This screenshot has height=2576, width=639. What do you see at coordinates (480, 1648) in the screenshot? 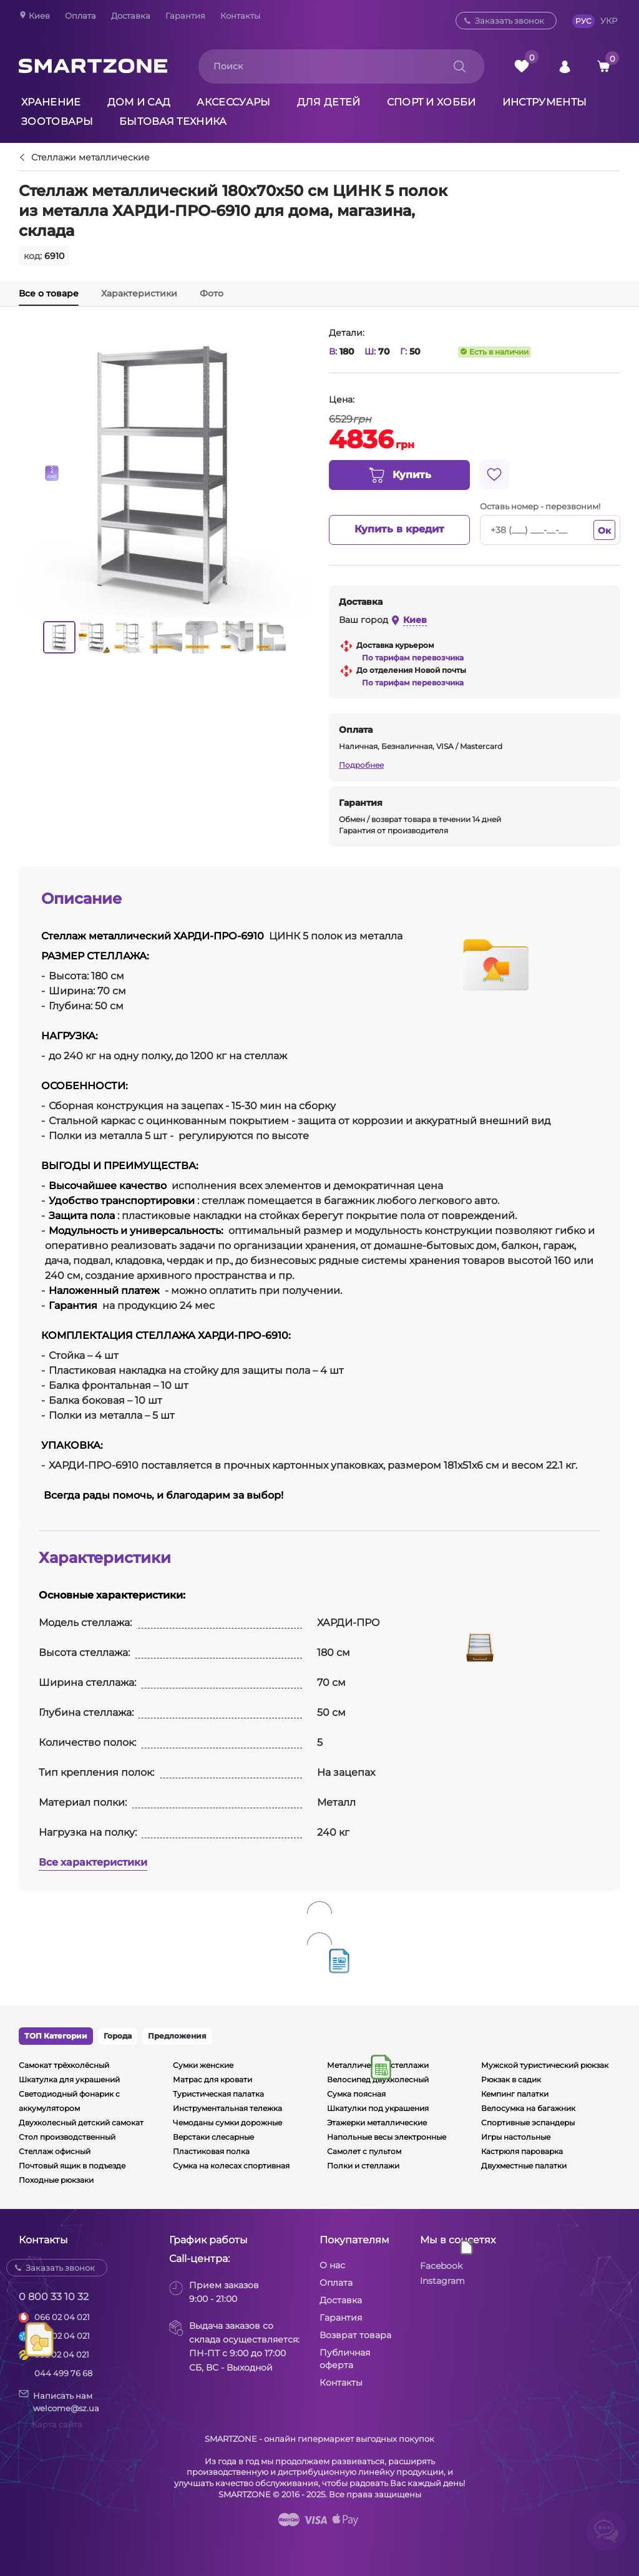
I see `access all my files in finder` at bounding box center [480, 1648].